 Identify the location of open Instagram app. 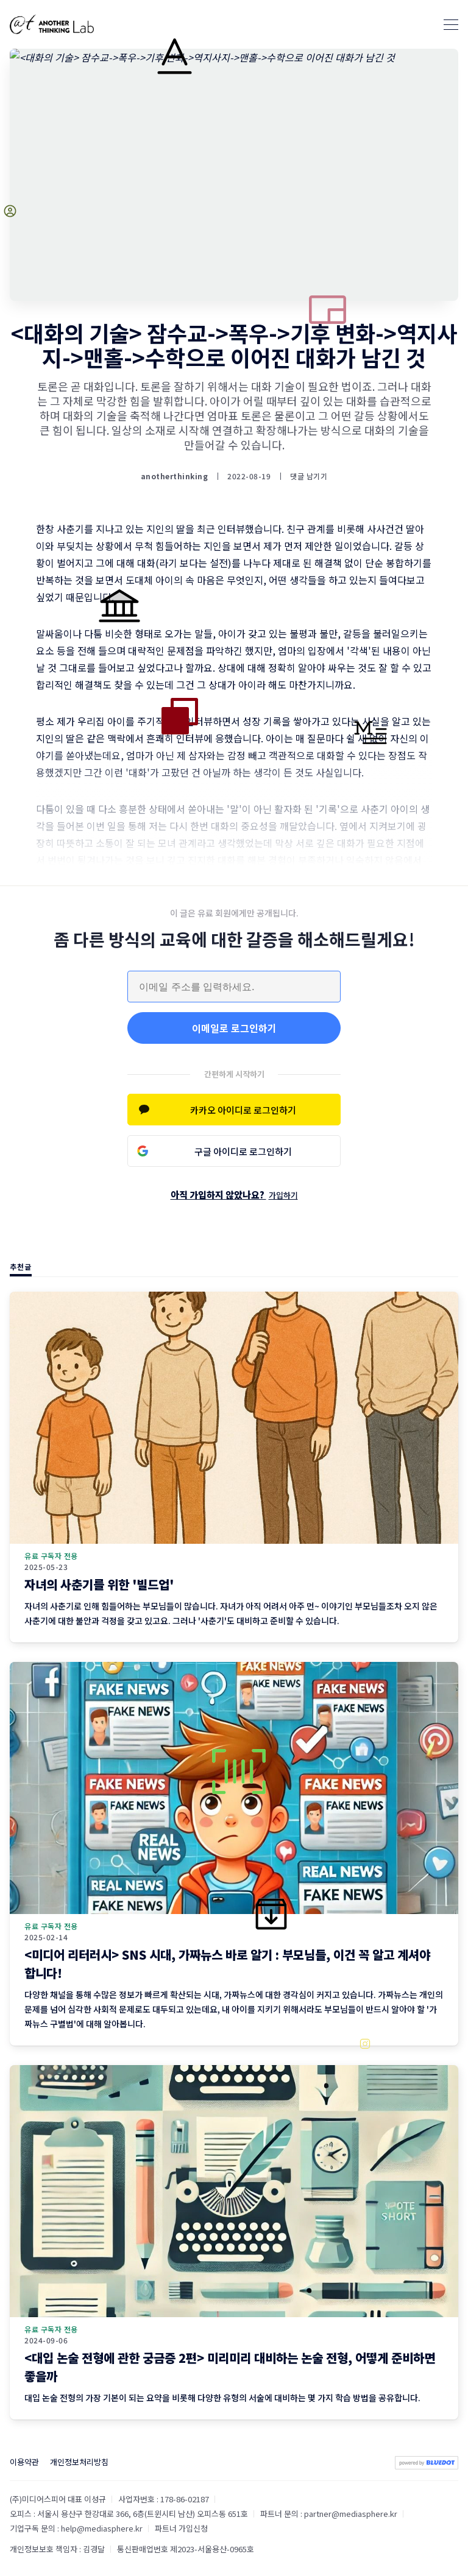
(365, 2044).